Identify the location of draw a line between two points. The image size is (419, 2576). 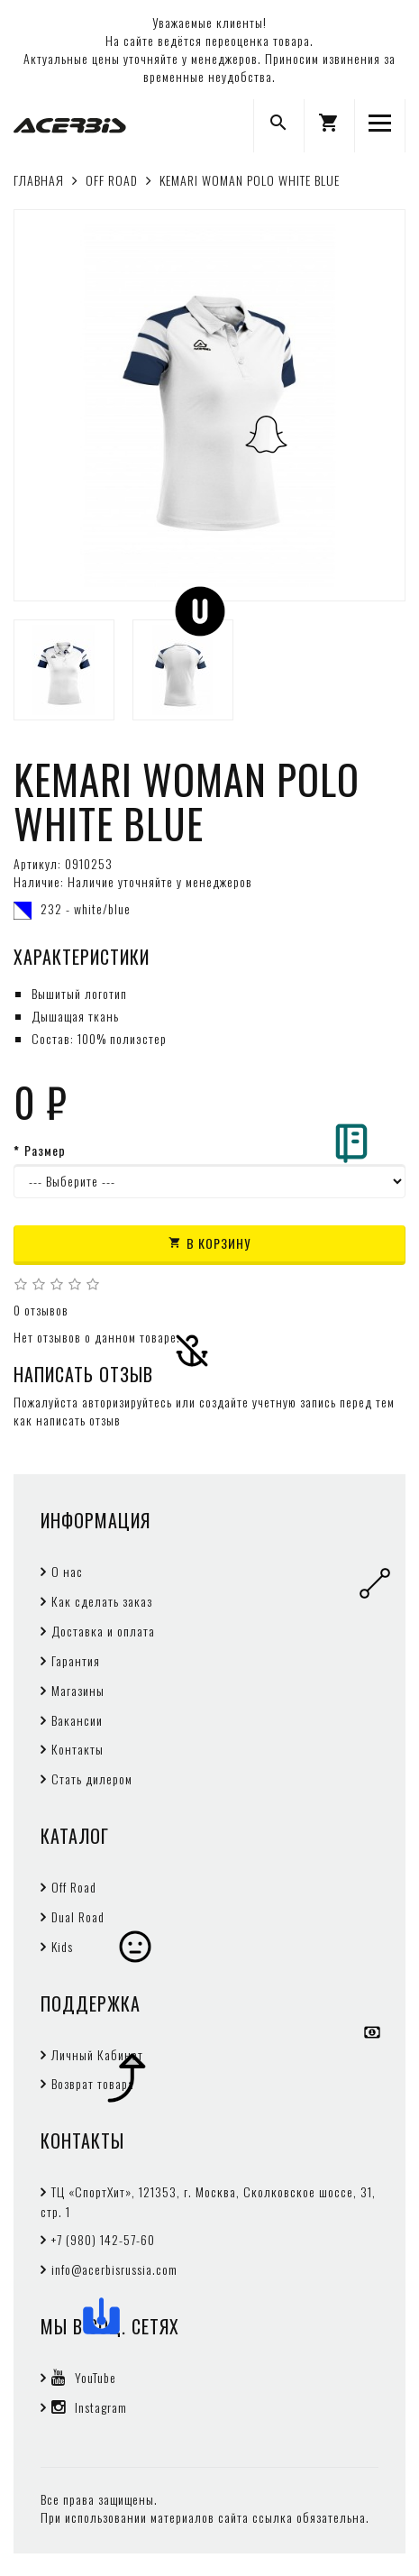
(375, 1583).